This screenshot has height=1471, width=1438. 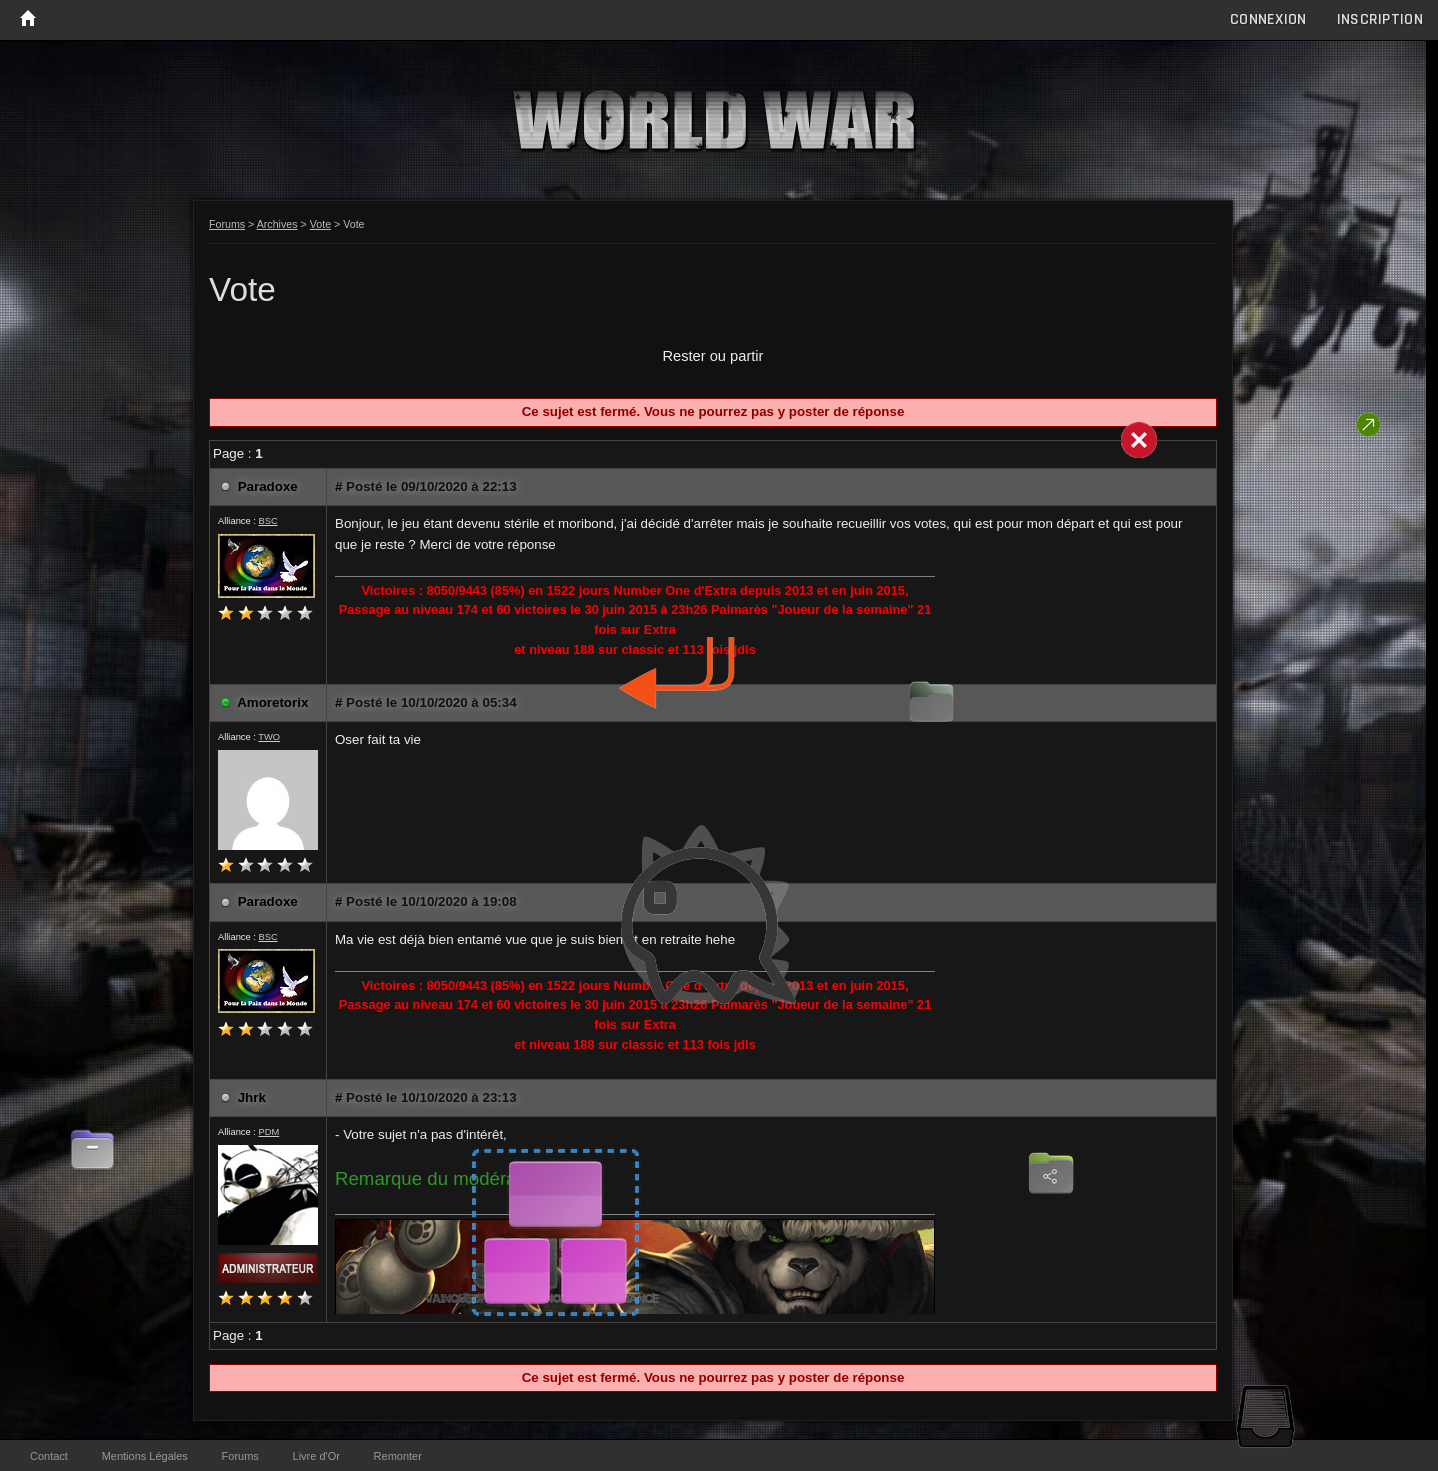 I want to click on reply to all recipients of an email, so click(x=675, y=672).